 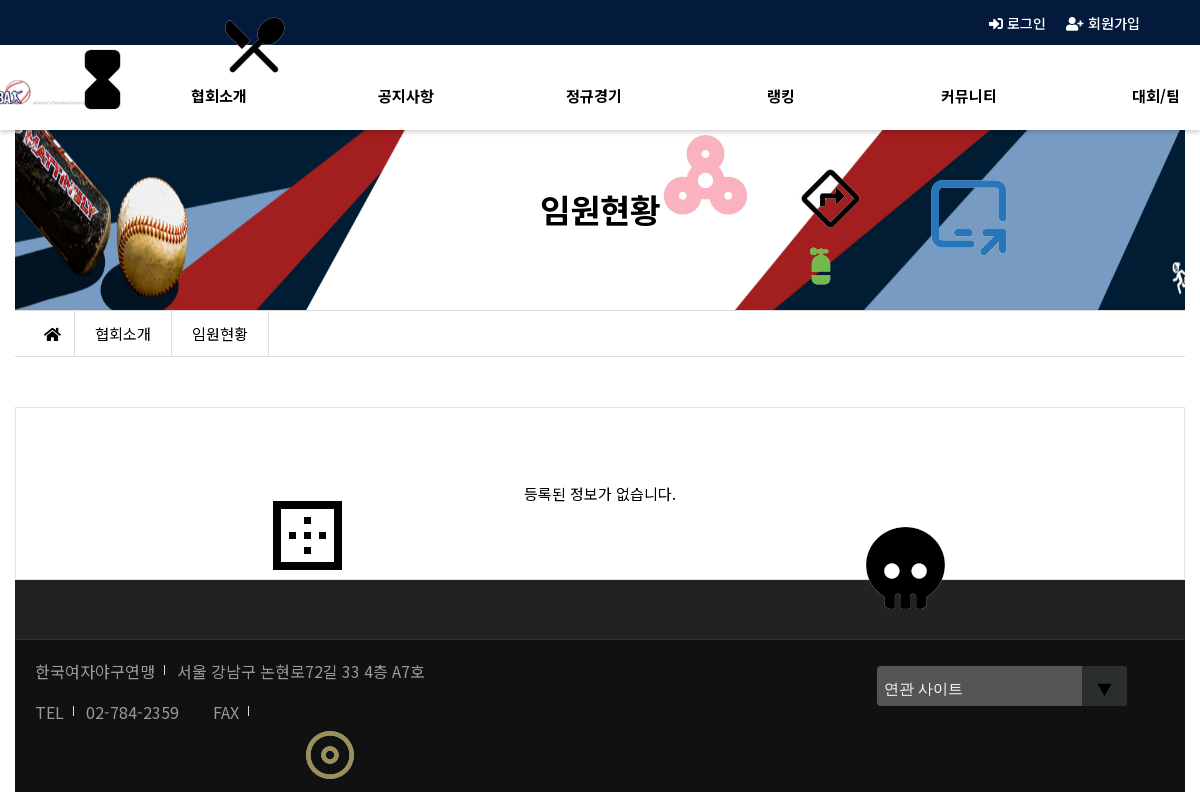 I want to click on indicates dangerous or harmful content, so click(x=905, y=569).